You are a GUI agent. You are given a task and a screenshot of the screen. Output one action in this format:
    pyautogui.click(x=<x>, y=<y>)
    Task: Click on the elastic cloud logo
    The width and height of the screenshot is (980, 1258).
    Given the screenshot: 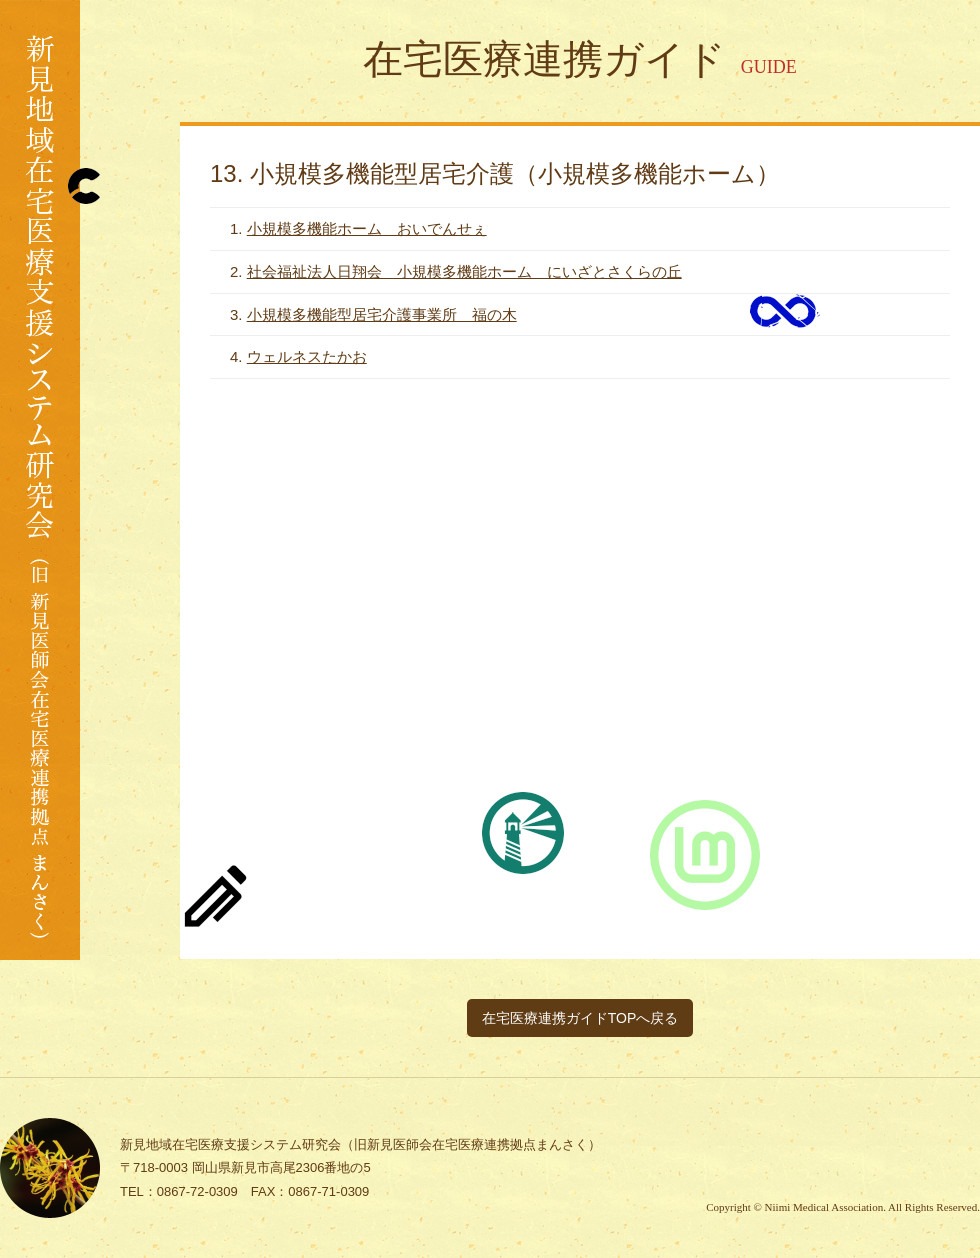 What is the action you would take?
    pyautogui.click(x=84, y=186)
    